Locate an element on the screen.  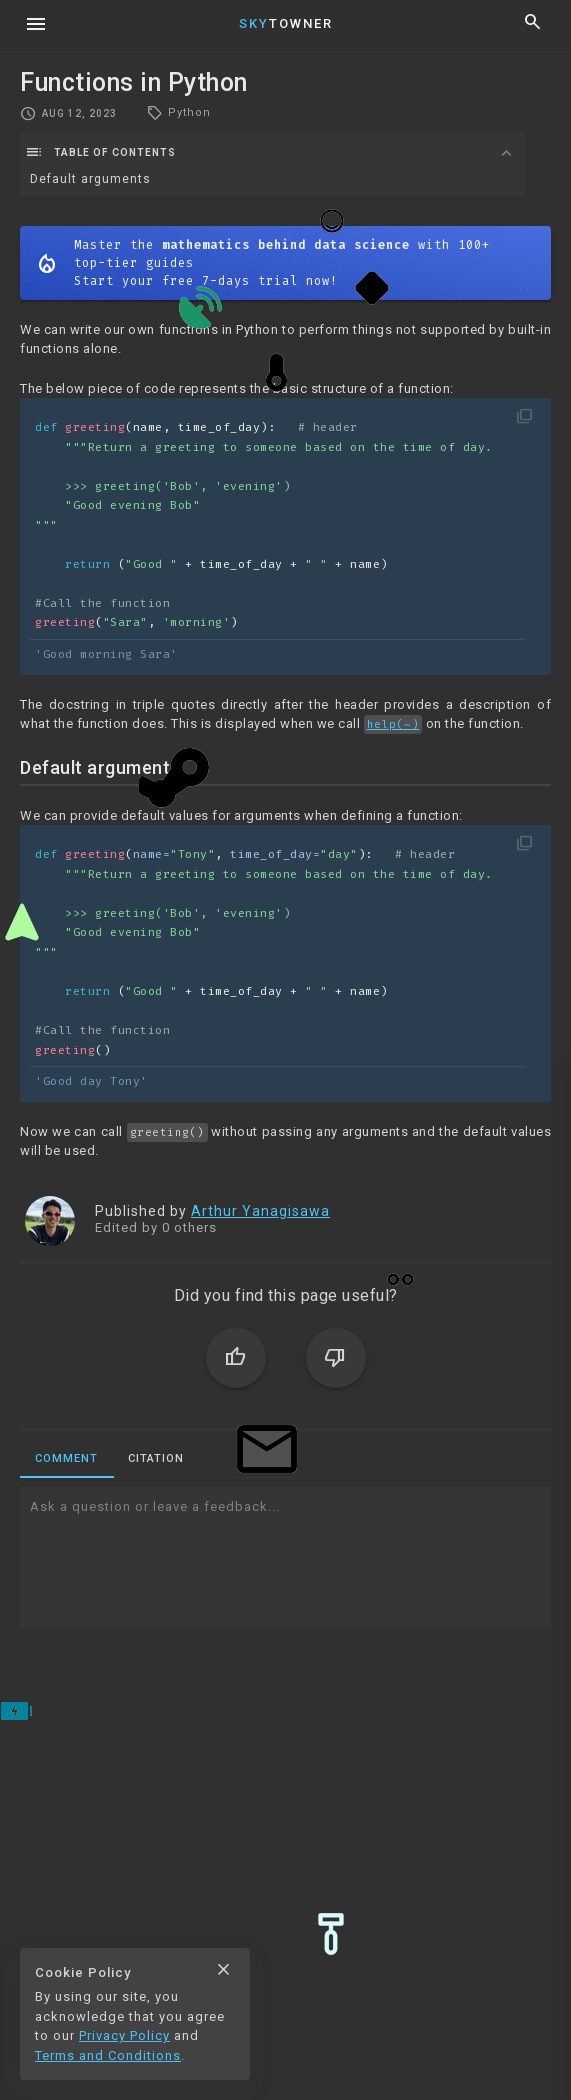
view unread emails or messages is located at coordinates (267, 1449).